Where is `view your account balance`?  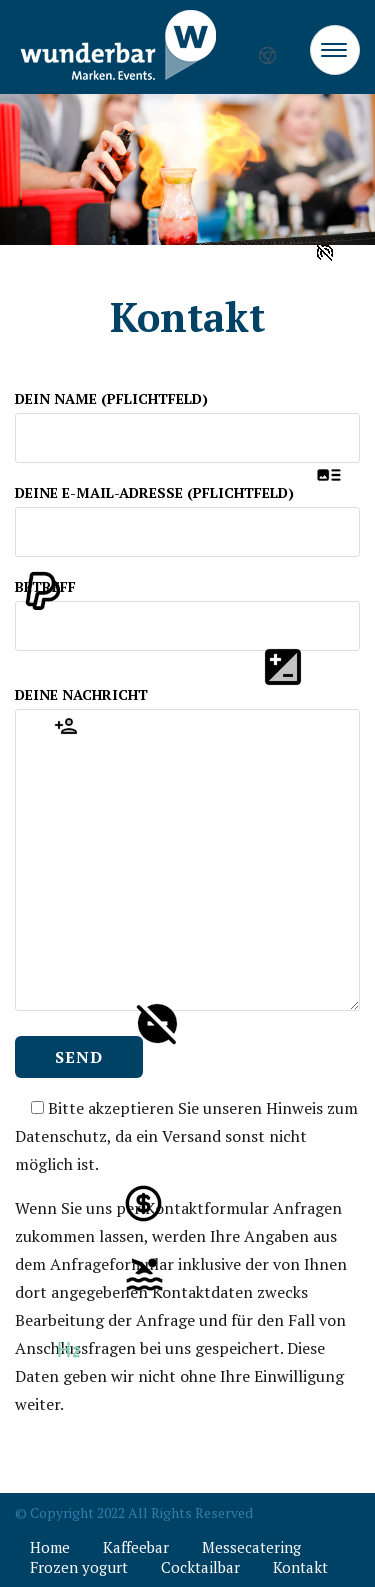
view your account balance is located at coordinates (143, 1203).